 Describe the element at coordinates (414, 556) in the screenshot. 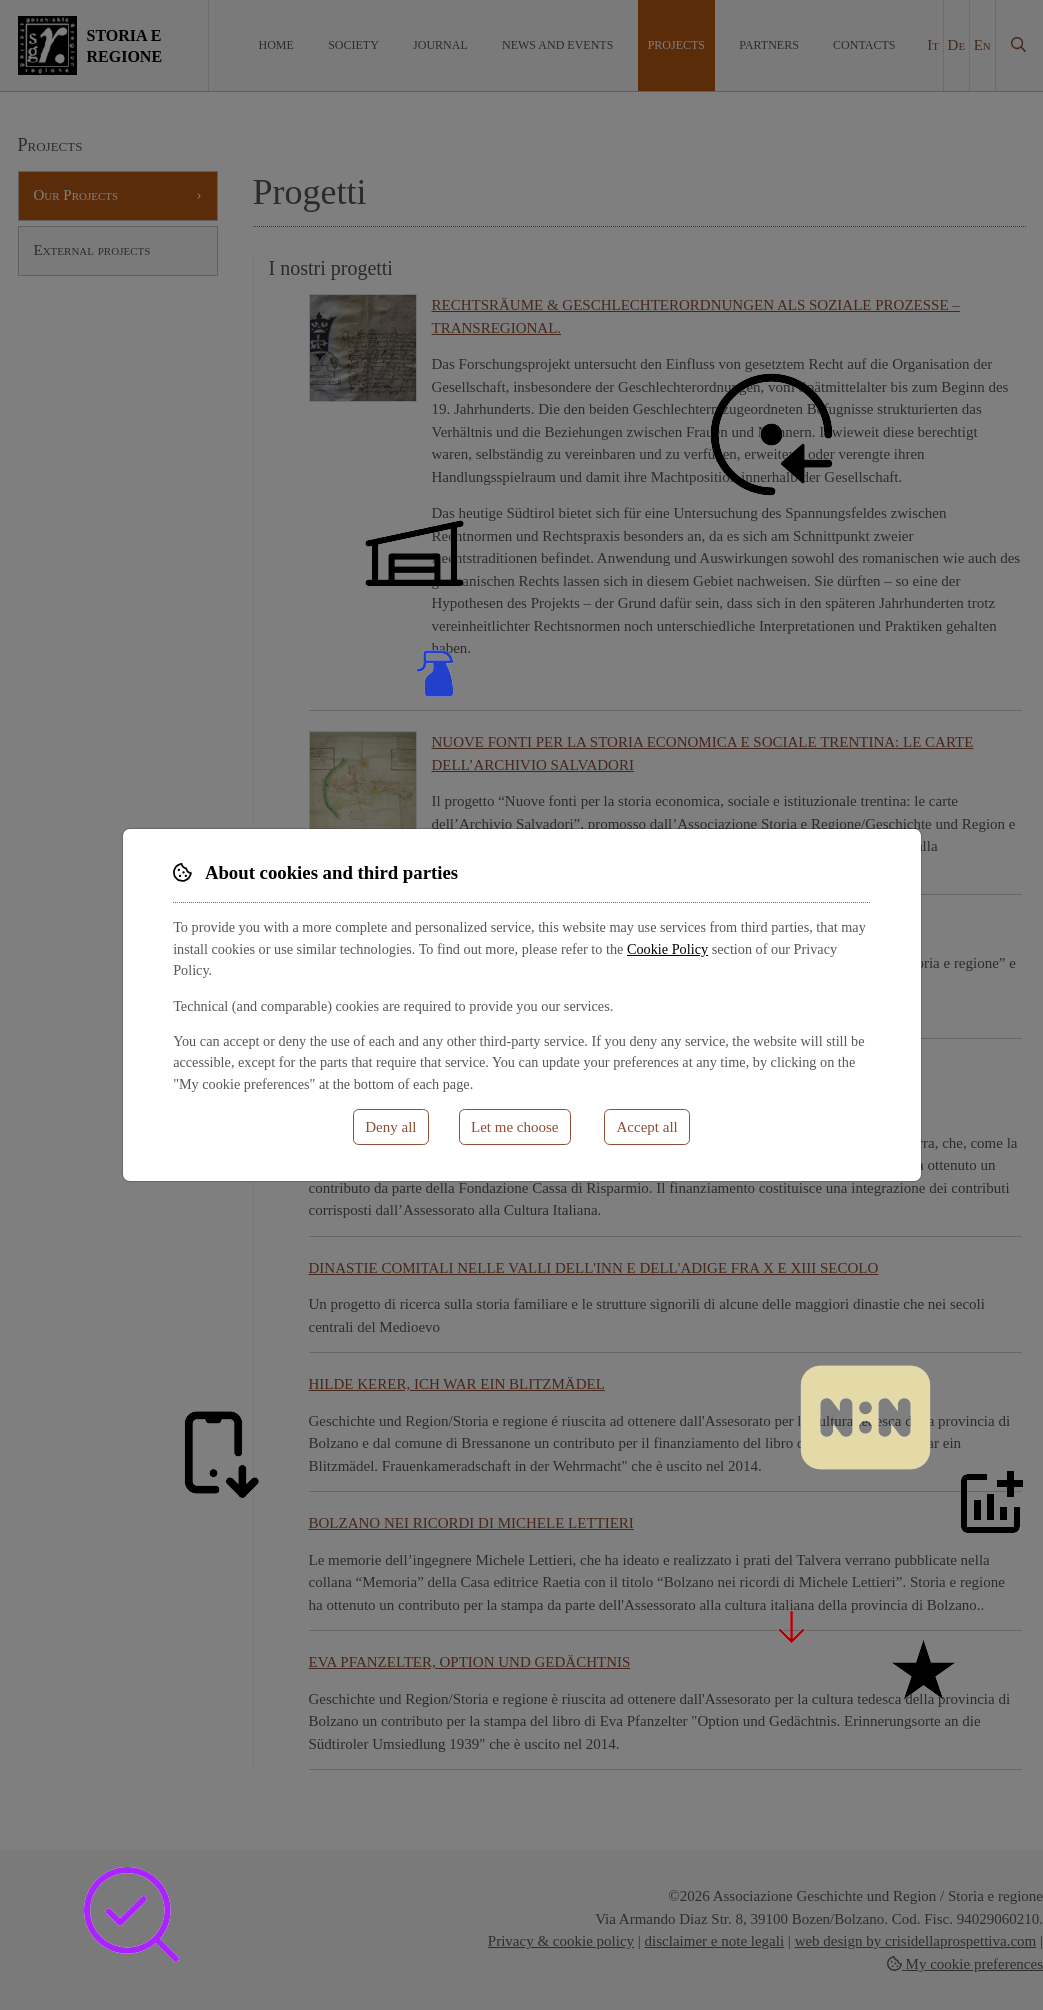

I see `access warehouse or storage inventory` at that location.